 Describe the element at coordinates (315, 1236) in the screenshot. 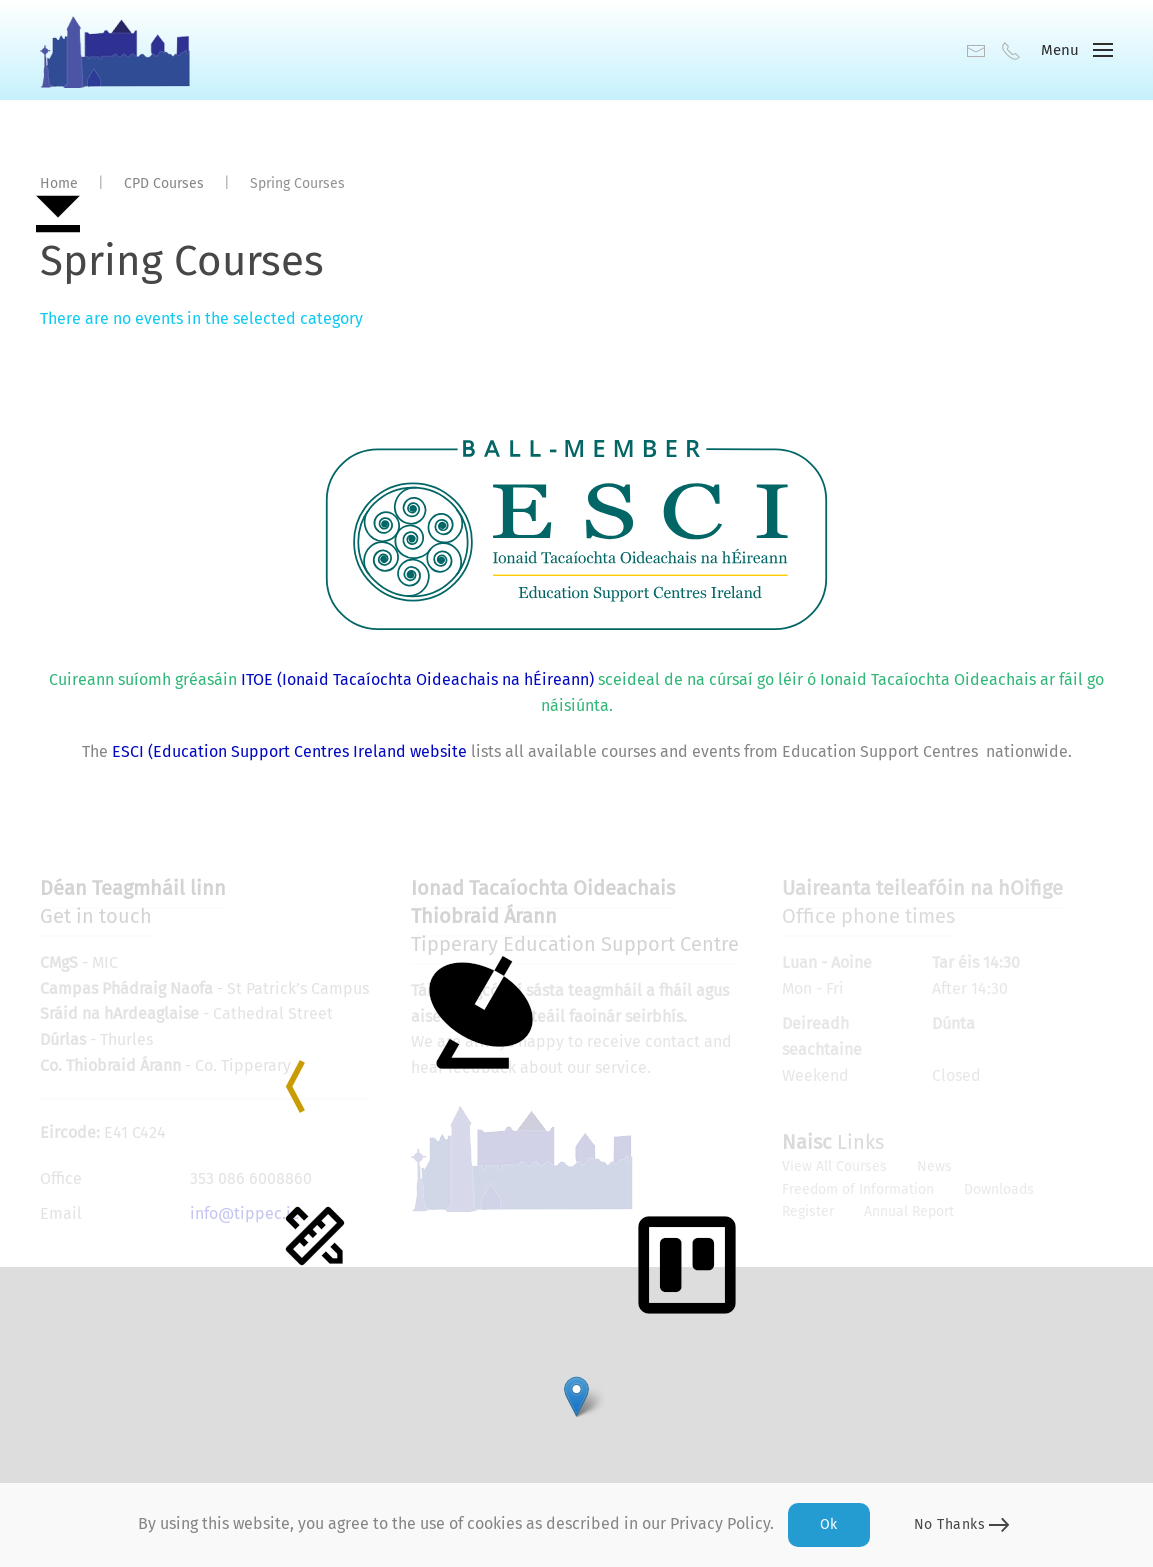

I see `access design tools` at that location.